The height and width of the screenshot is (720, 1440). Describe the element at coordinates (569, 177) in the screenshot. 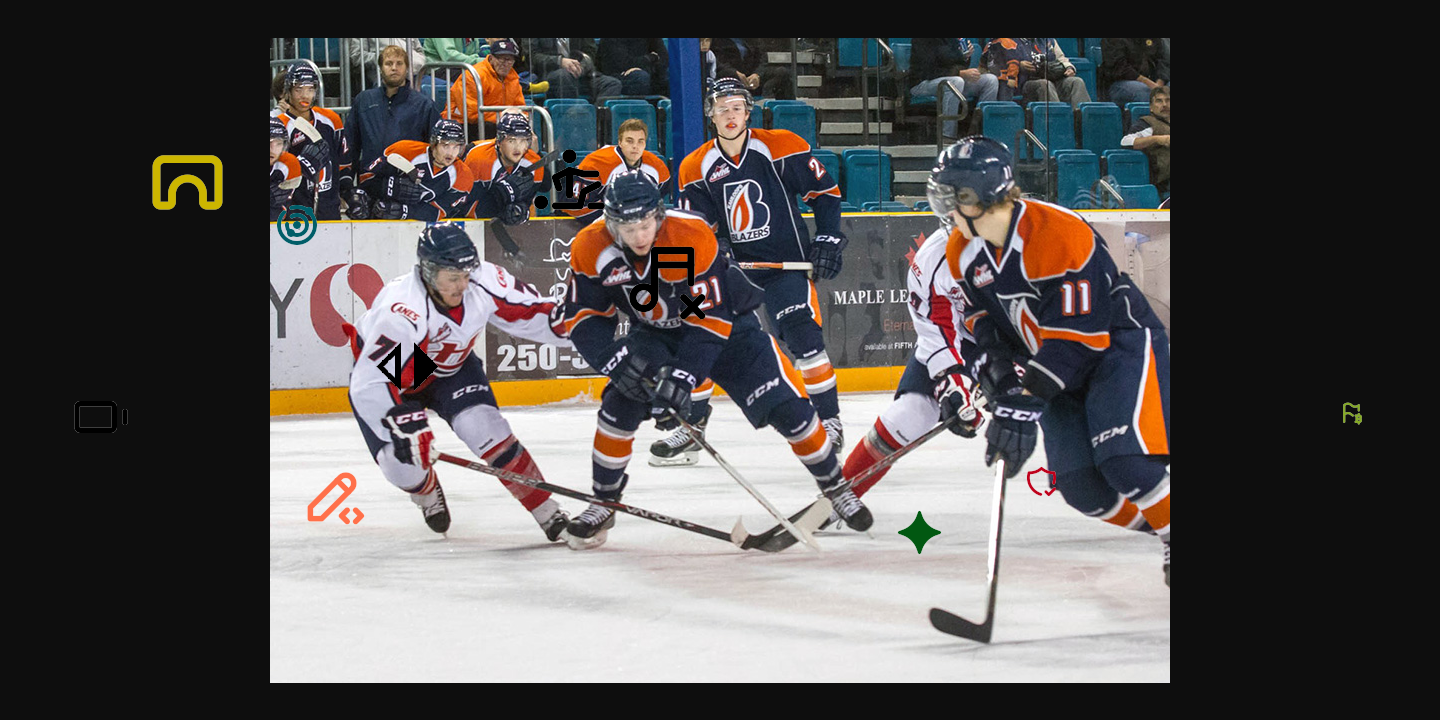

I see `access physiotherapy services` at that location.